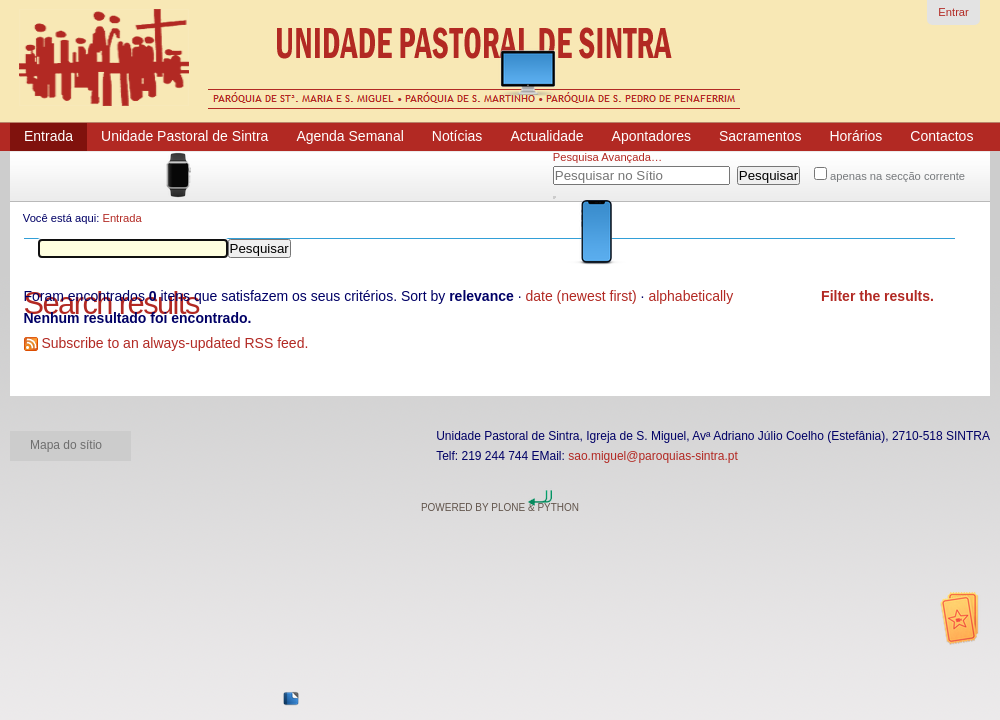  Describe the element at coordinates (291, 698) in the screenshot. I see `change desktop wallpaper settings` at that location.